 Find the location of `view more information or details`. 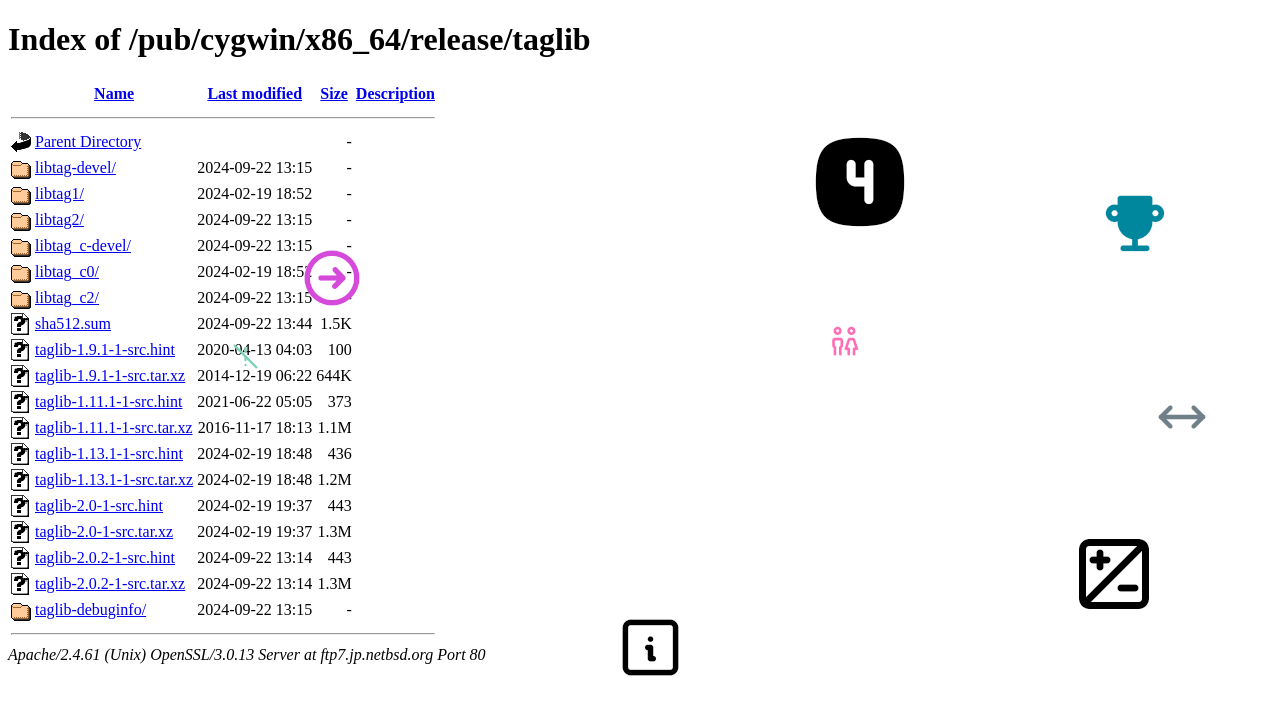

view more information or details is located at coordinates (650, 647).